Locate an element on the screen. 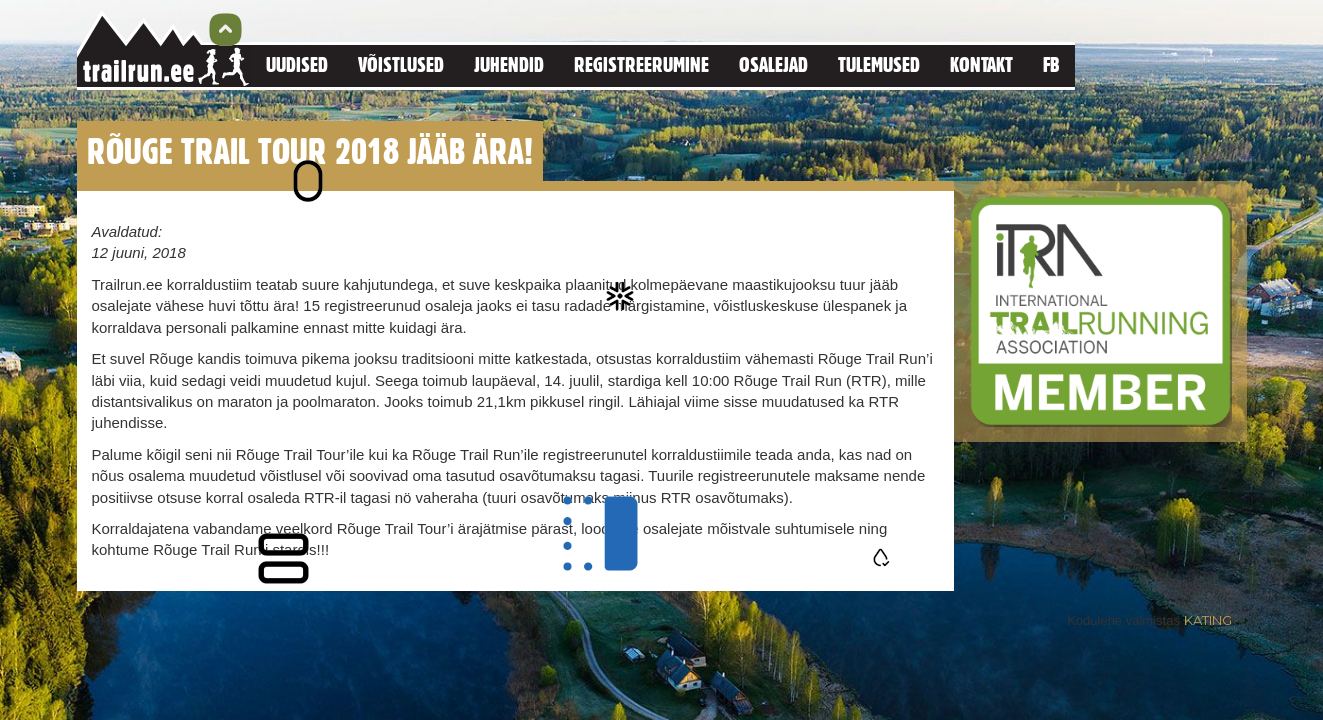 Image resolution: width=1323 pixels, height=720 pixels. access medication or pharmacy features is located at coordinates (308, 181).